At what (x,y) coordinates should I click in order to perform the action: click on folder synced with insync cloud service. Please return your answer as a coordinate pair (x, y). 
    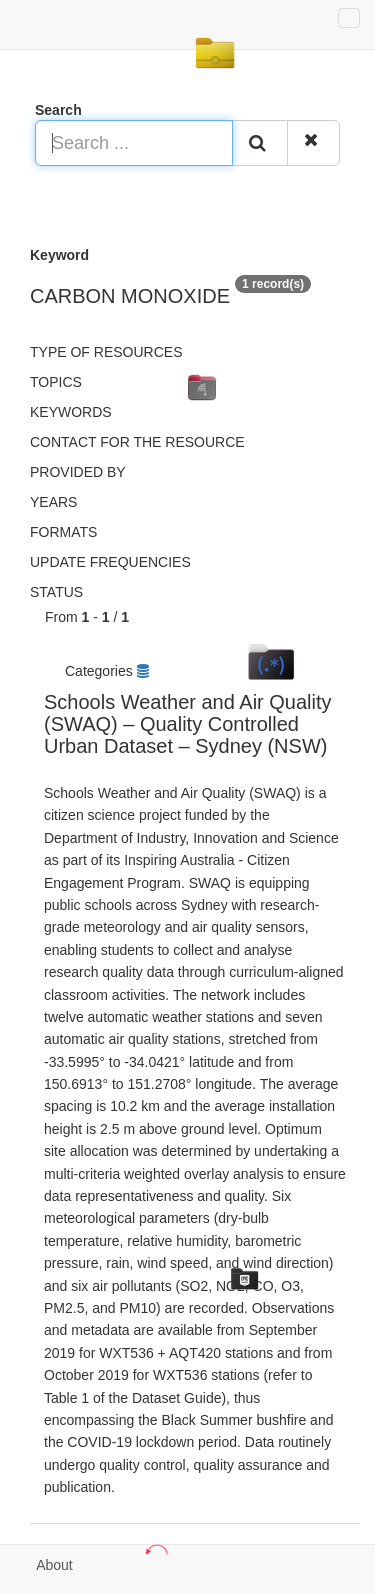
    Looking at the image, I should click on (202, 387).